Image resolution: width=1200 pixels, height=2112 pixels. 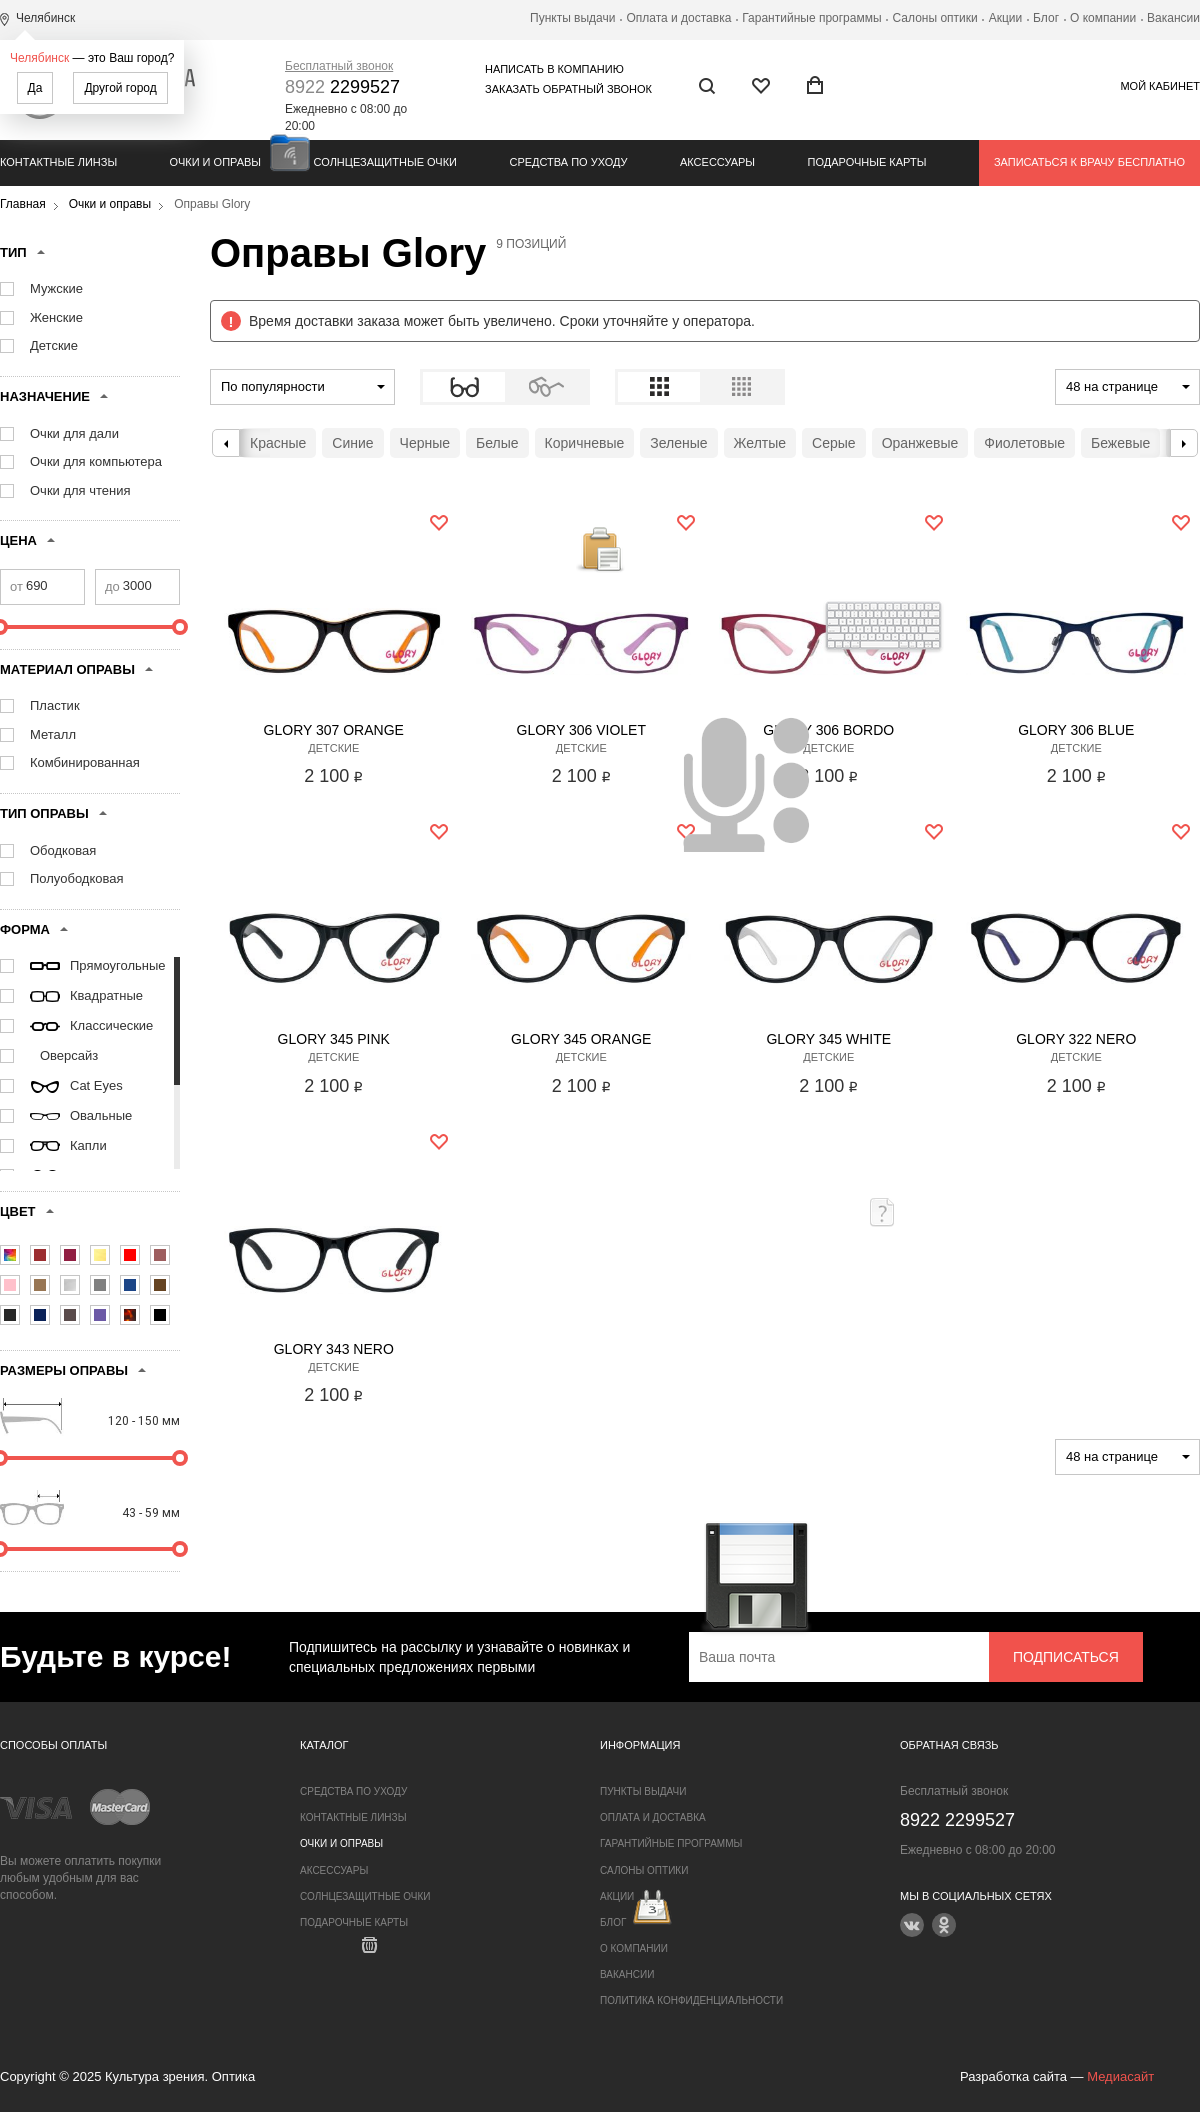 I want to click on open calendar application, so click(x=652, y=1909).